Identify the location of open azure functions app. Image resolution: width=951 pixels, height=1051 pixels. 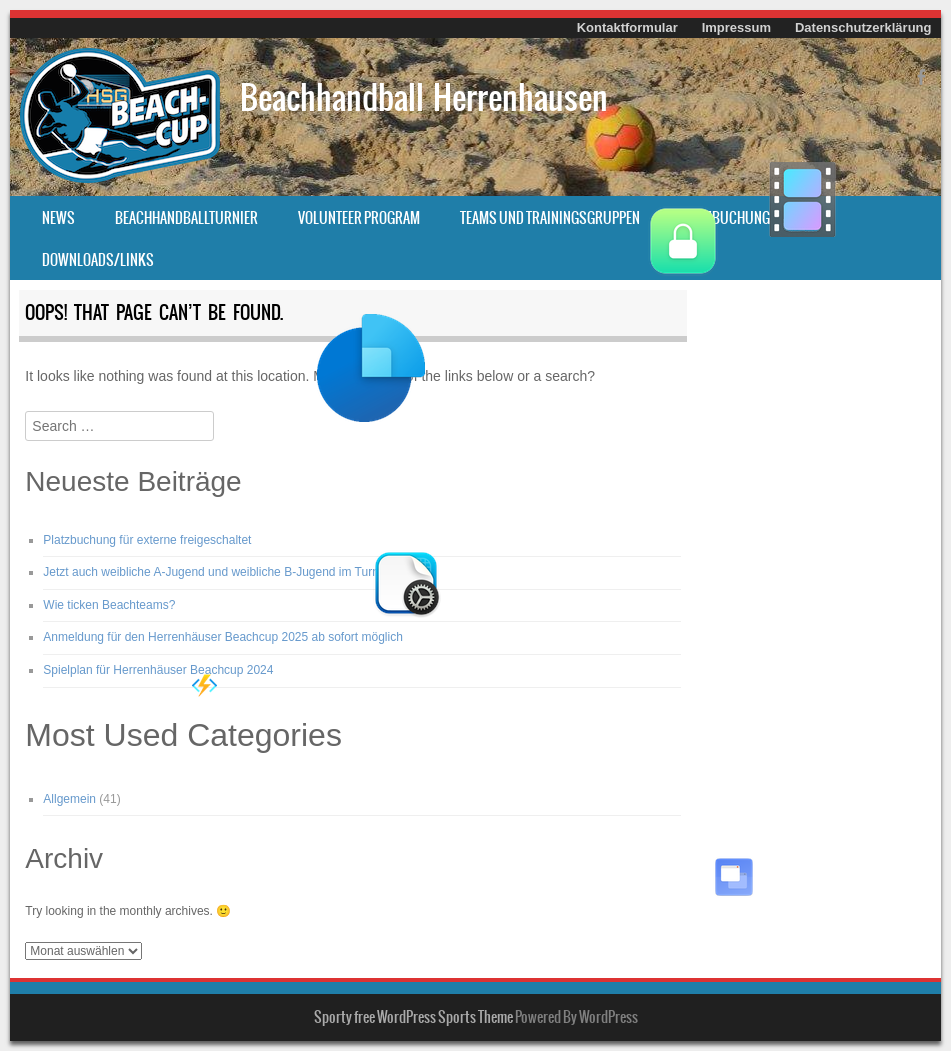
(204, 685).